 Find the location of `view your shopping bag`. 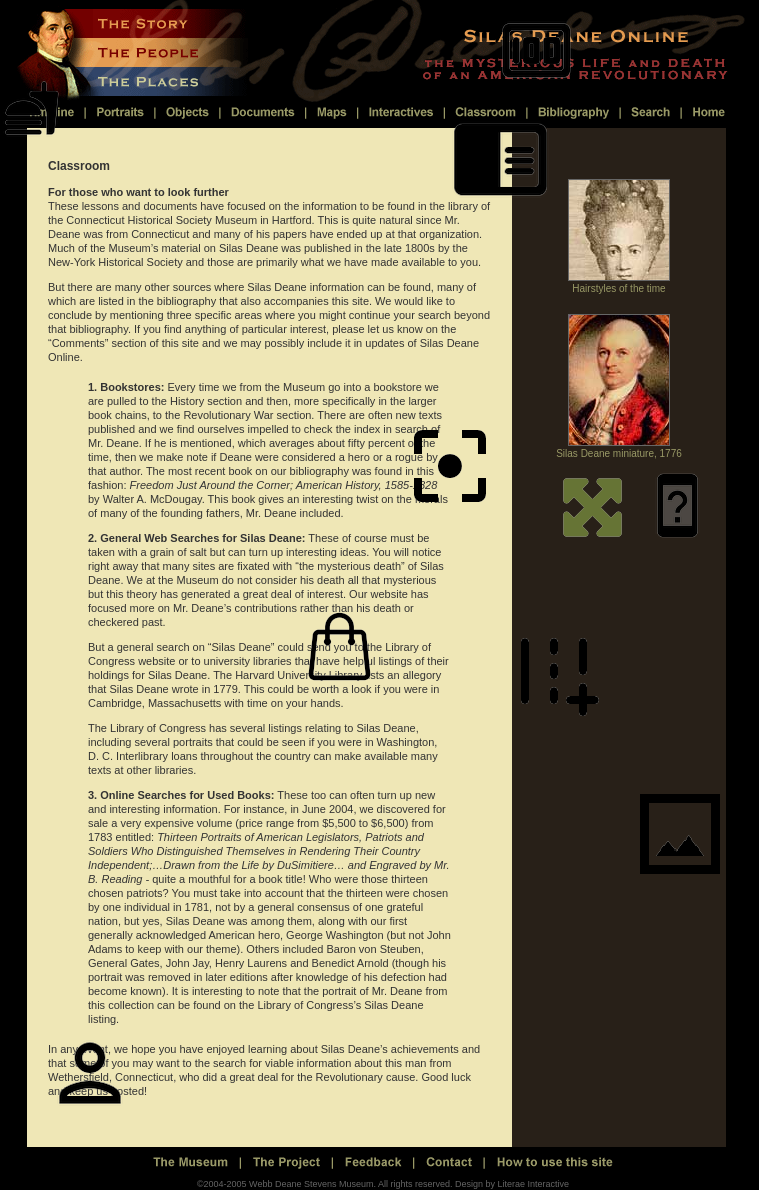

view your shopping bag is located at coordinates (339, 646).